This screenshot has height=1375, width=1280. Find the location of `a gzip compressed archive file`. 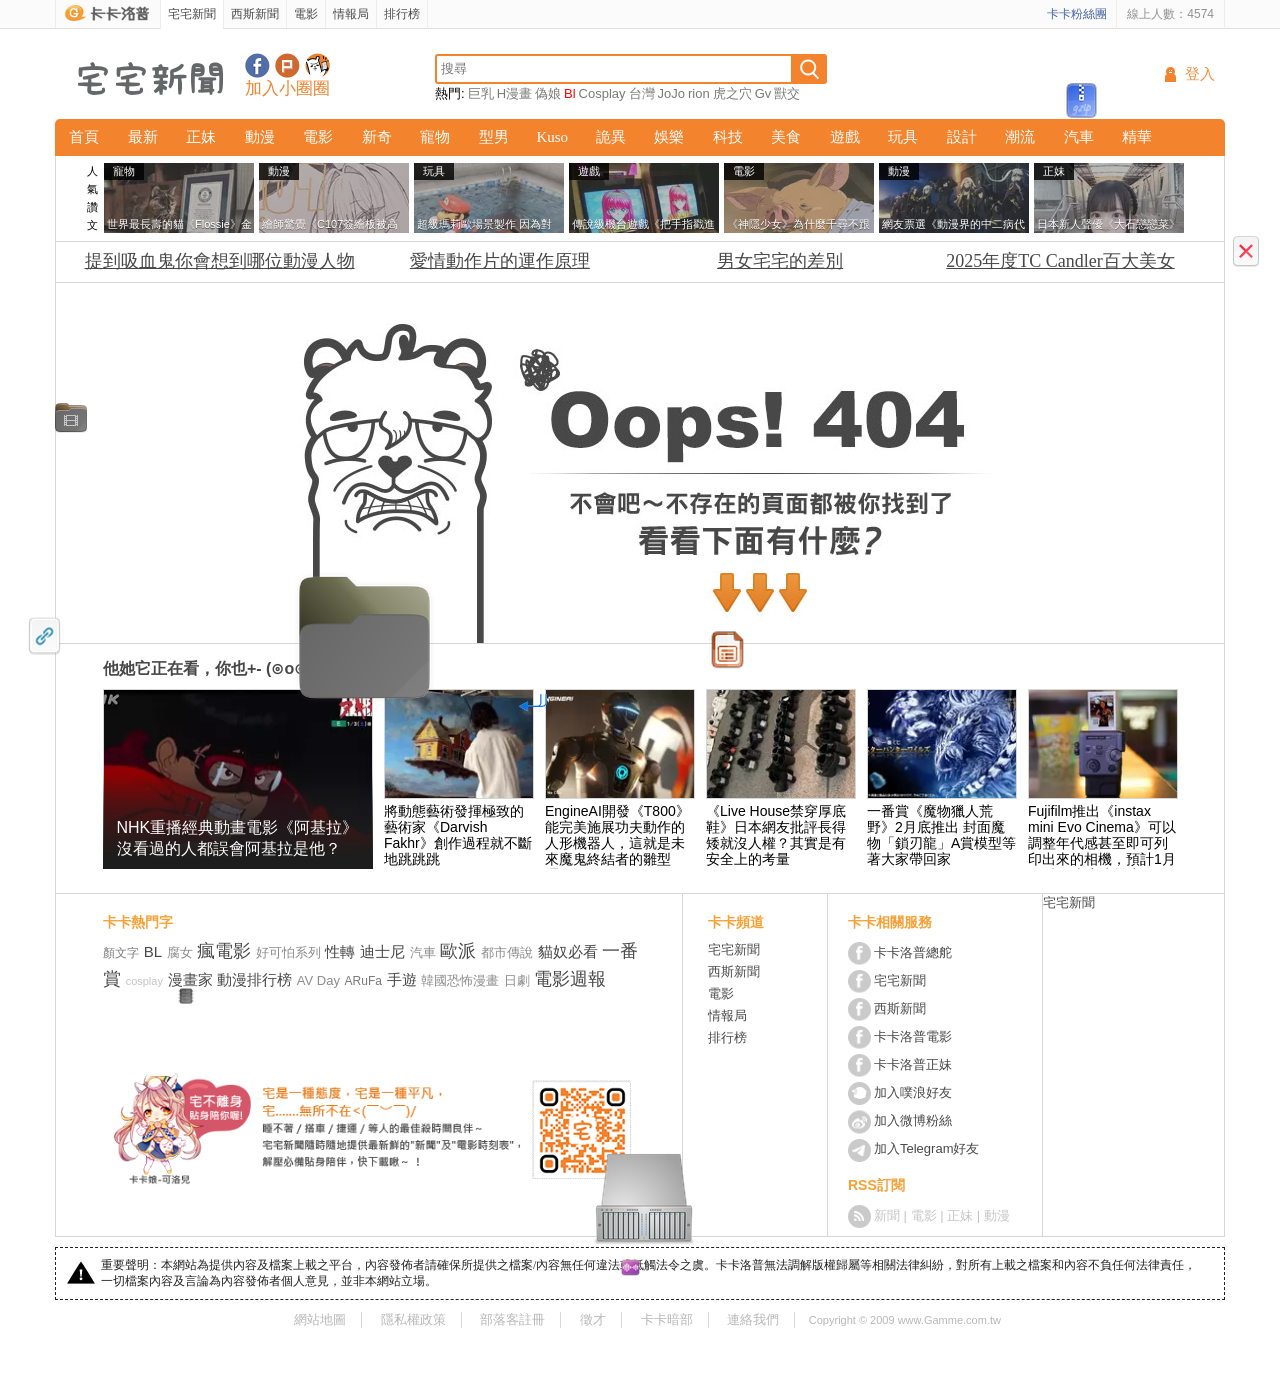

a gzip compressed archive file is located at coordinates (1081, 100).